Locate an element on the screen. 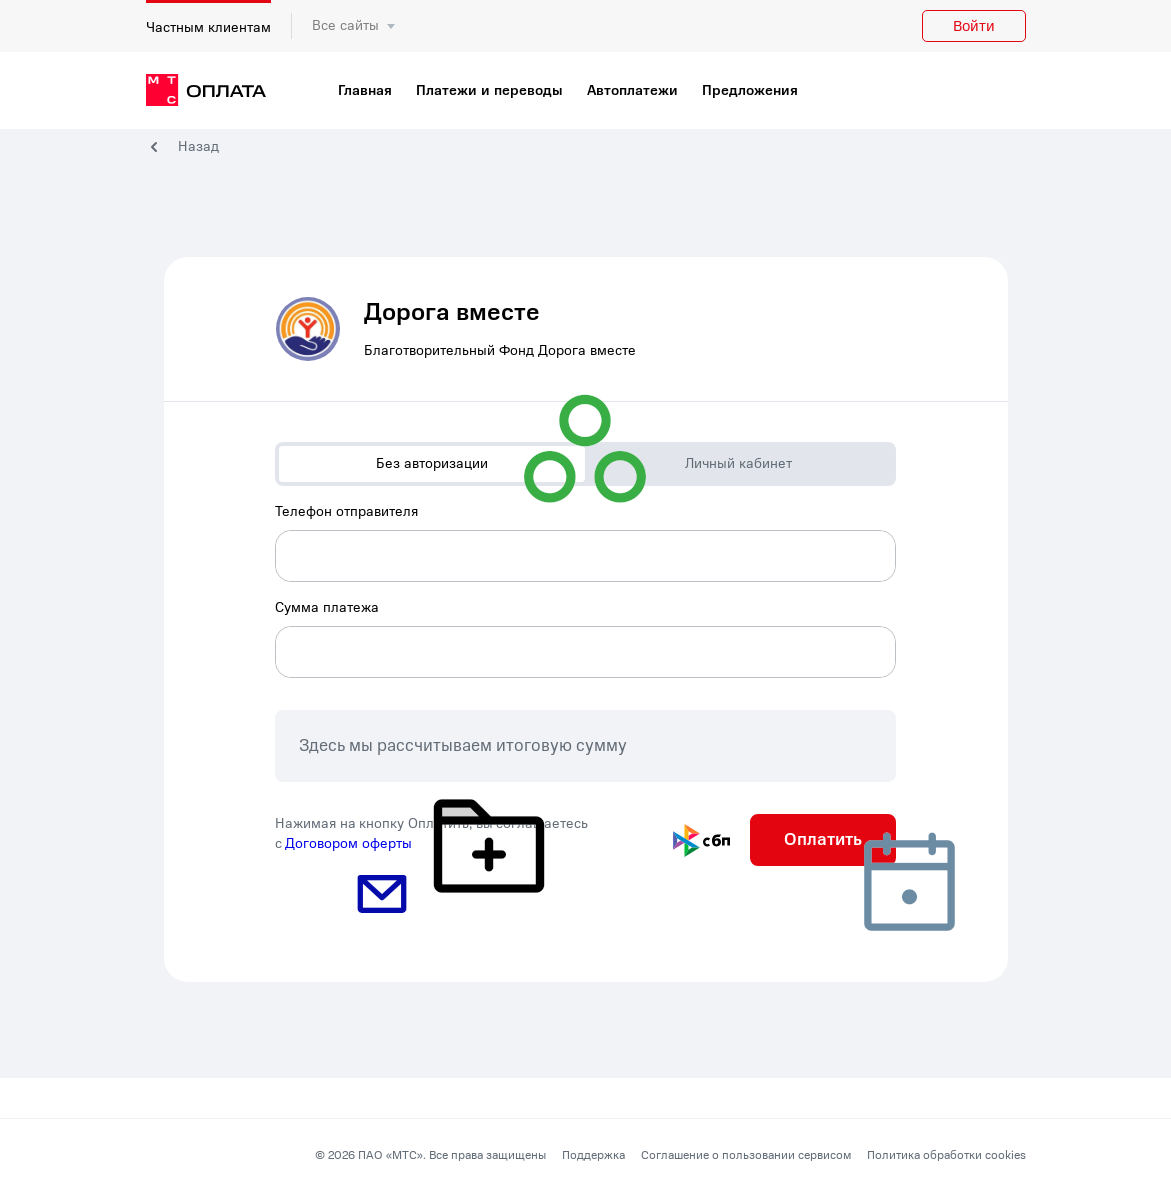 This screenshot has width=1171, height=1189. indicates a calendar event or reminder is located at coordinates (909, 885).